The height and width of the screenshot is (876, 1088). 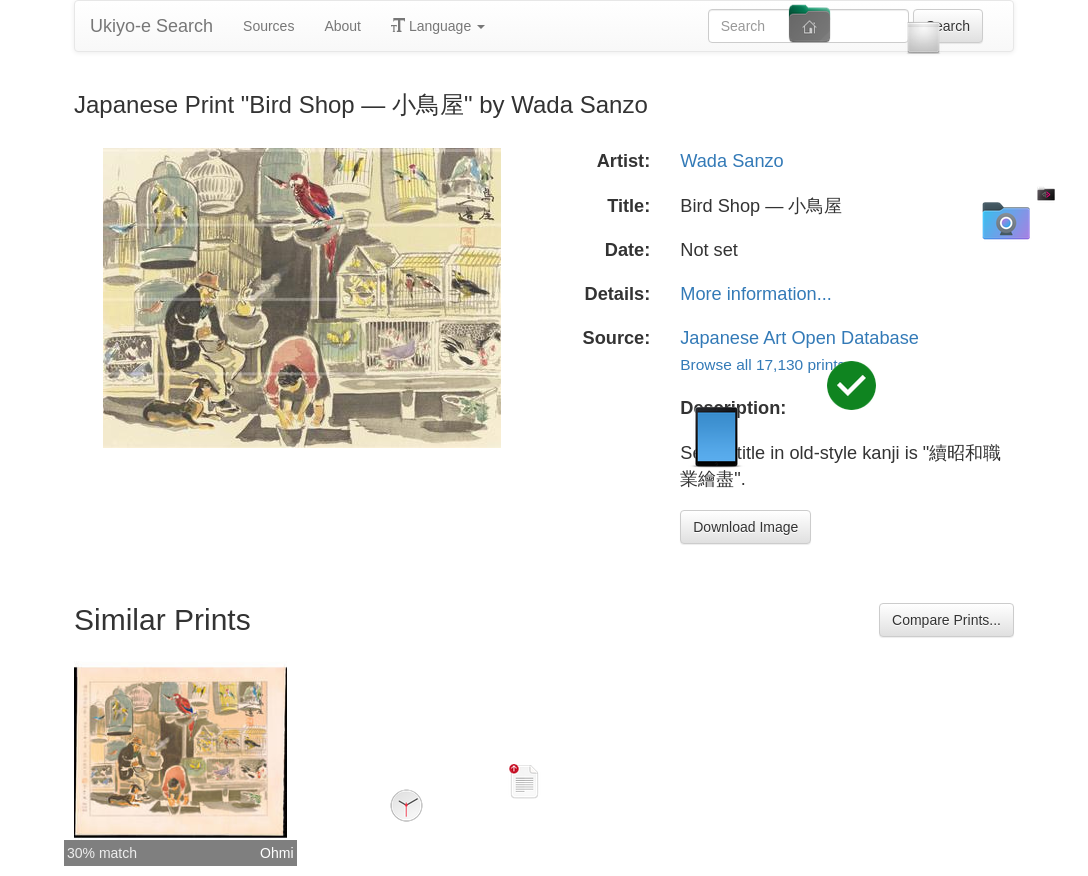 What do you see at coordinates (1006, 222) in the screenshot?
I see `folder containing webcam recordings or video chat files` at bounding box center [1006, 222].